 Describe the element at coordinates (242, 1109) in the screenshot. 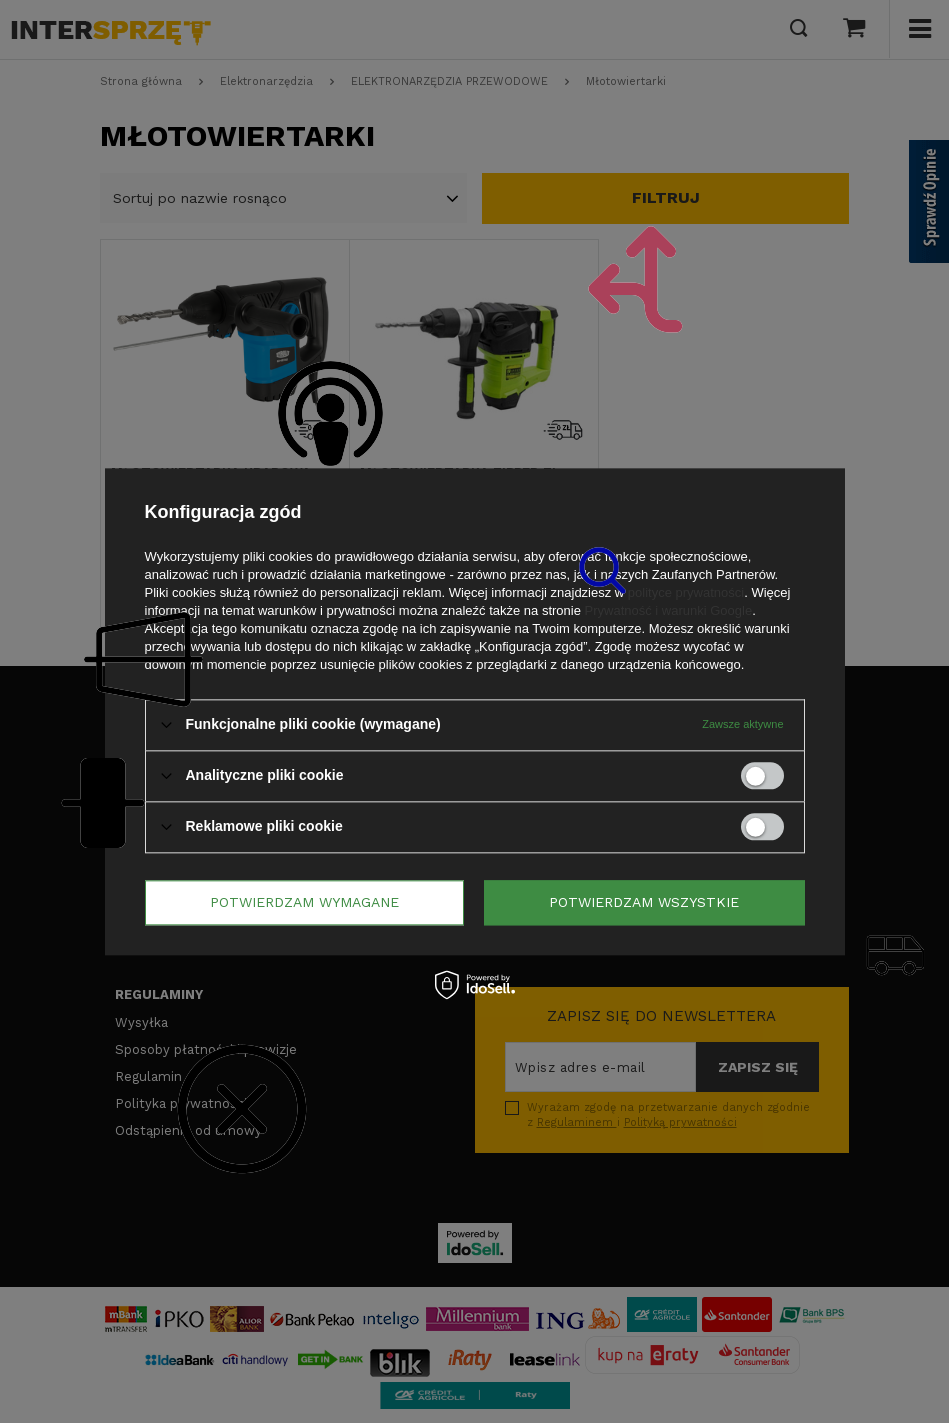

I see `close or dismiss a dialog` at that location.